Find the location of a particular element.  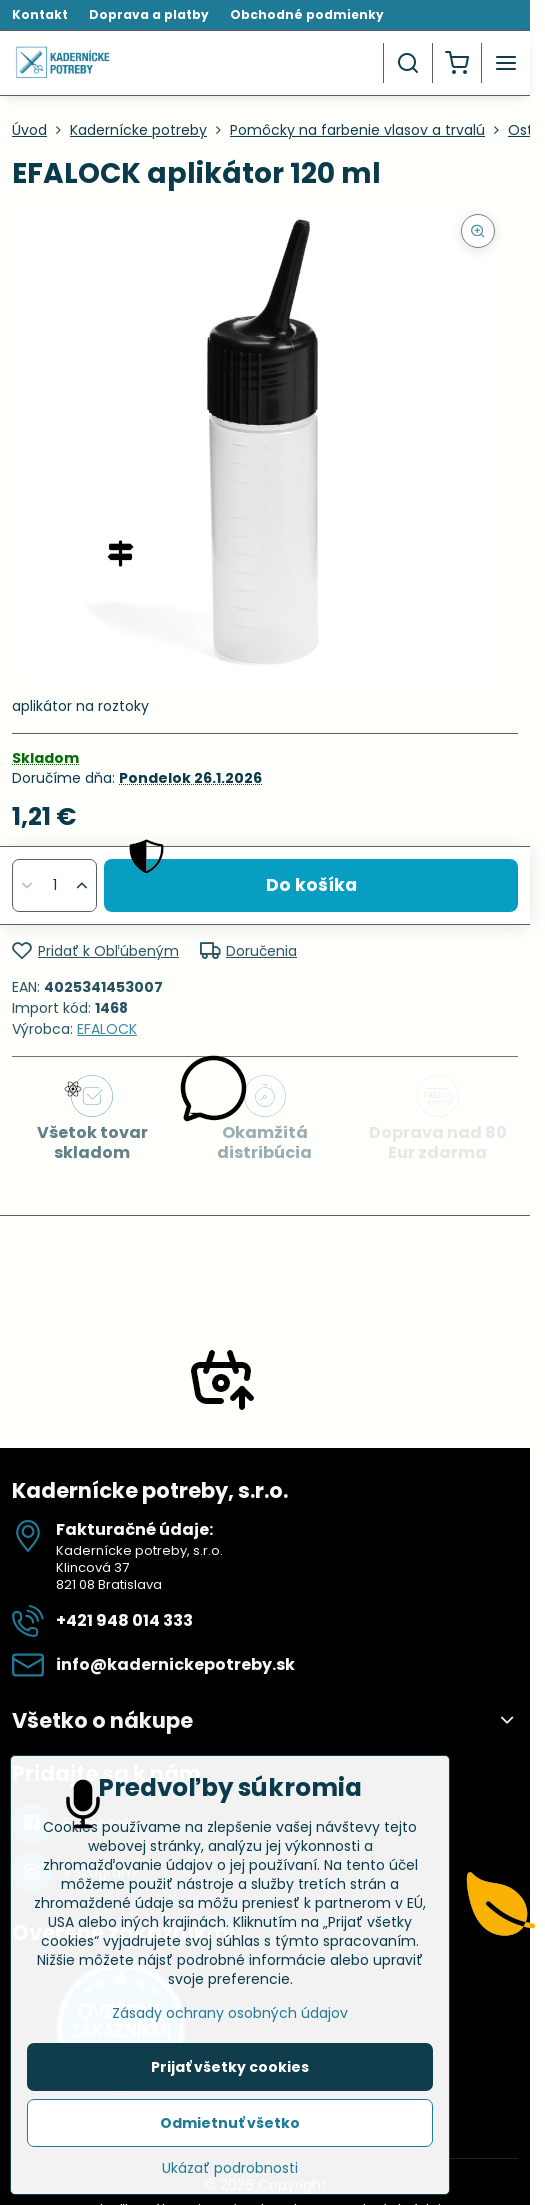

tap to start voice input is located at coordinates (83, 1804).